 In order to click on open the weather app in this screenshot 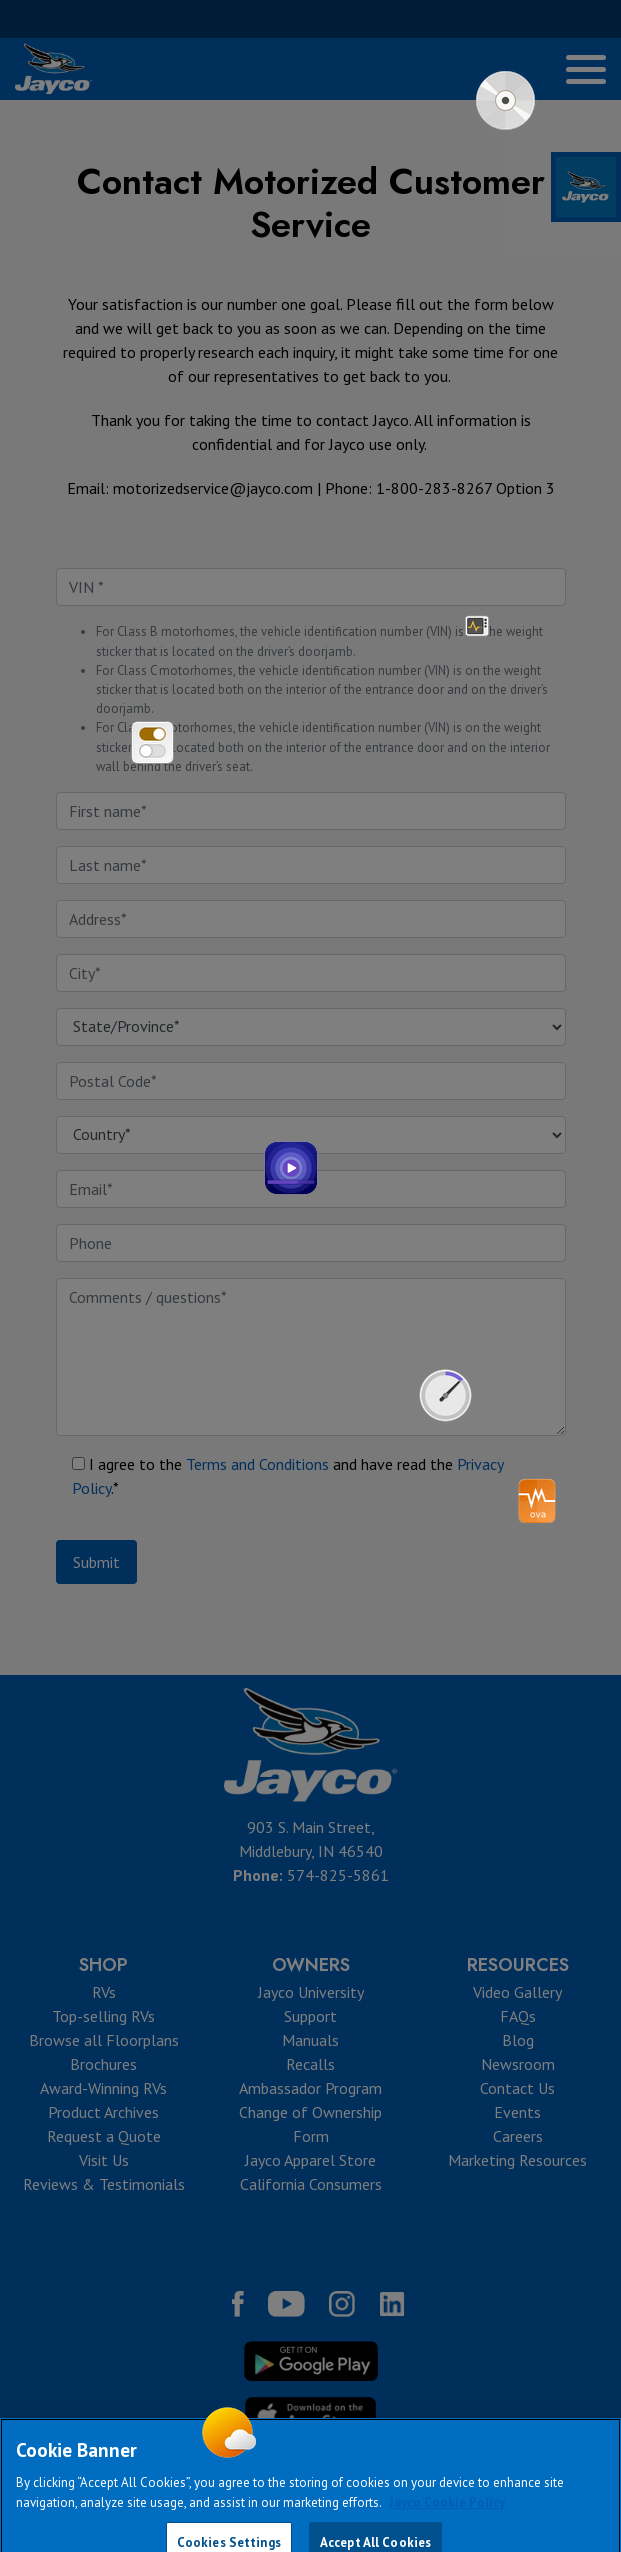, I will do `click(227, 2432)`.